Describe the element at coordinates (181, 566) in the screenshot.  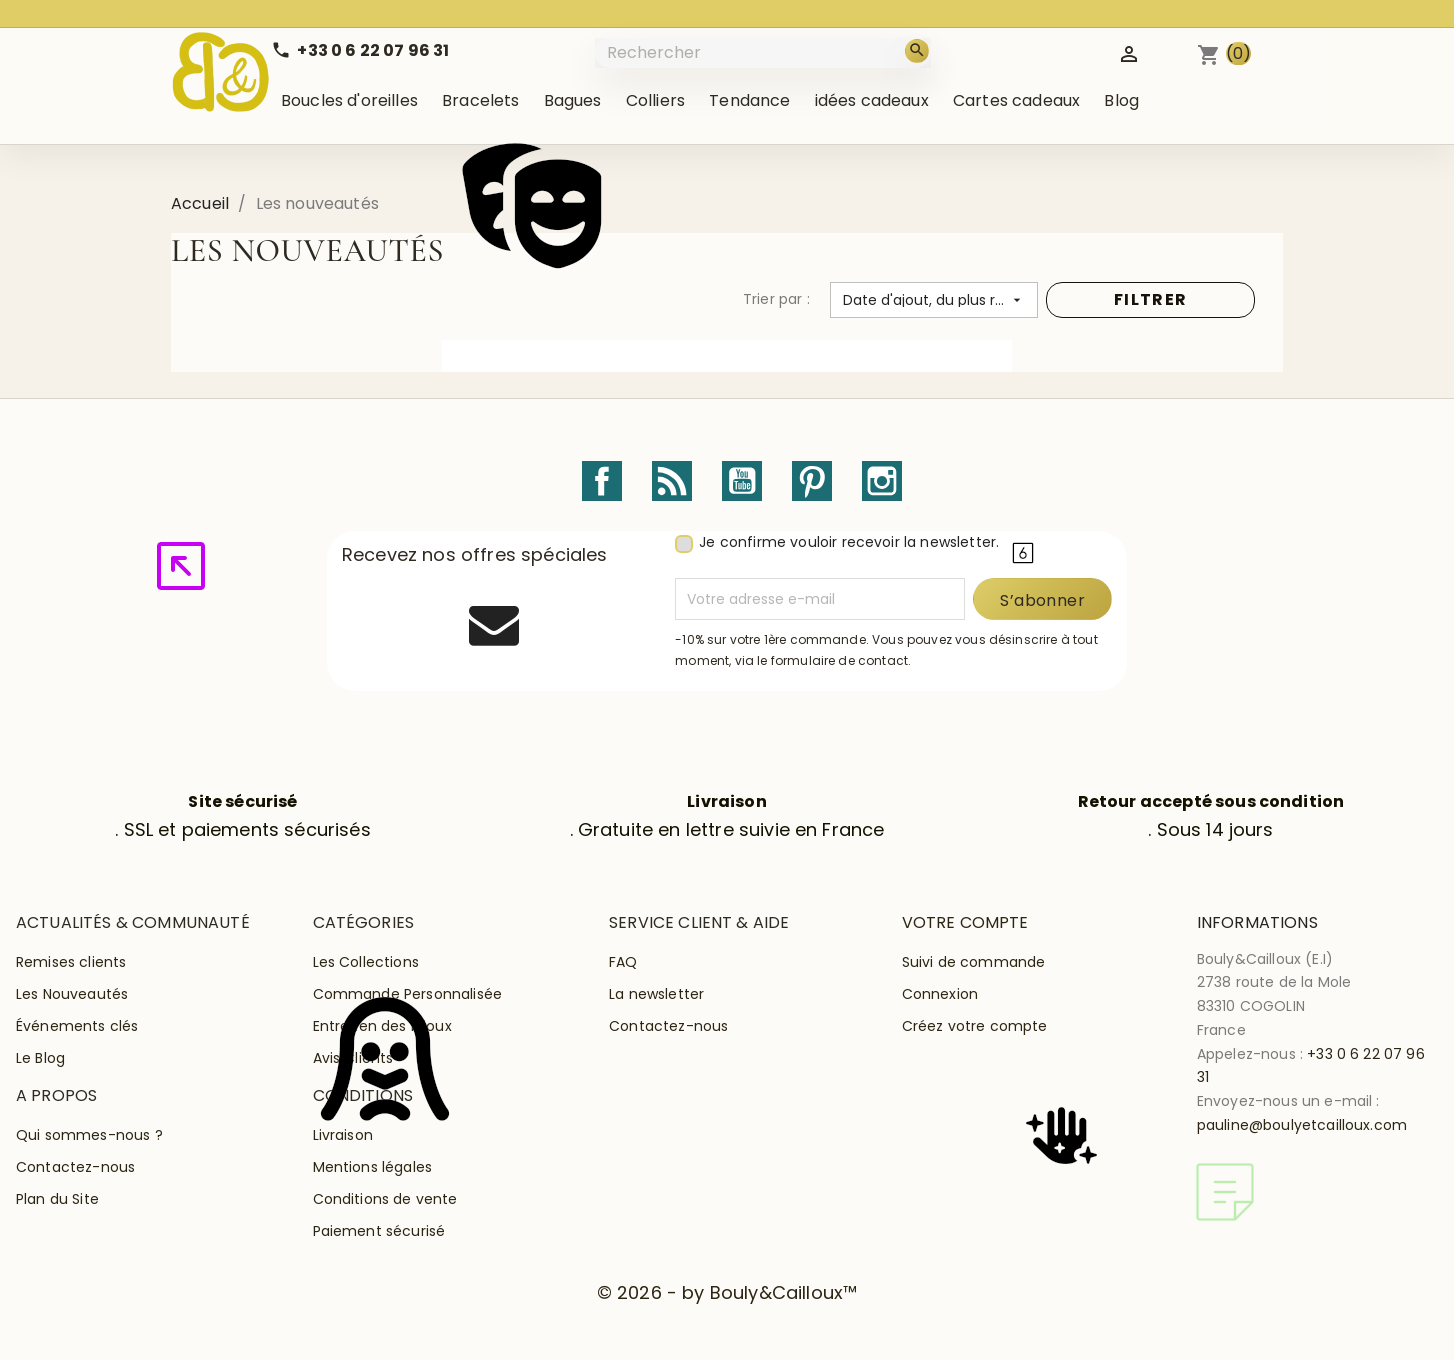
I see `navigate to previous screen or parent folder` at that location.